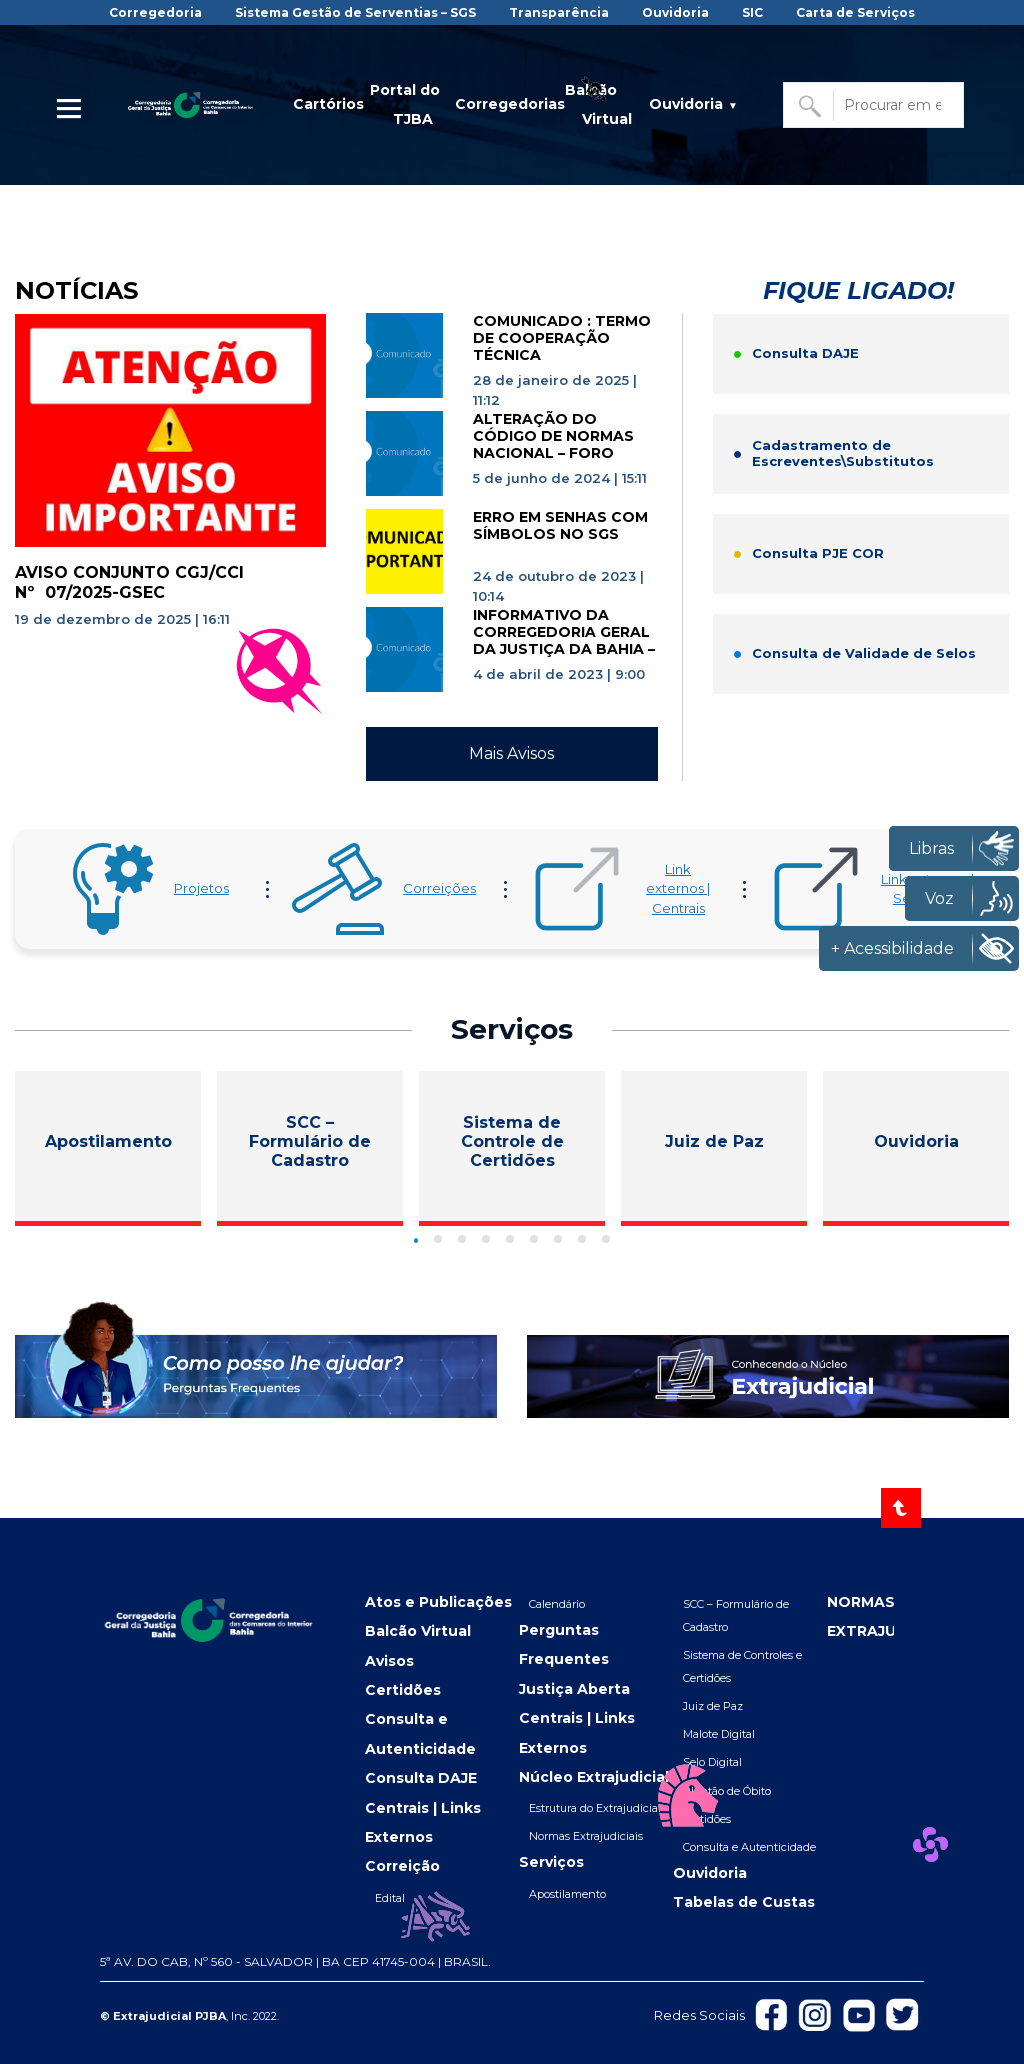  I want to click on indicates a critical hit or special attack, so click(279, 671).